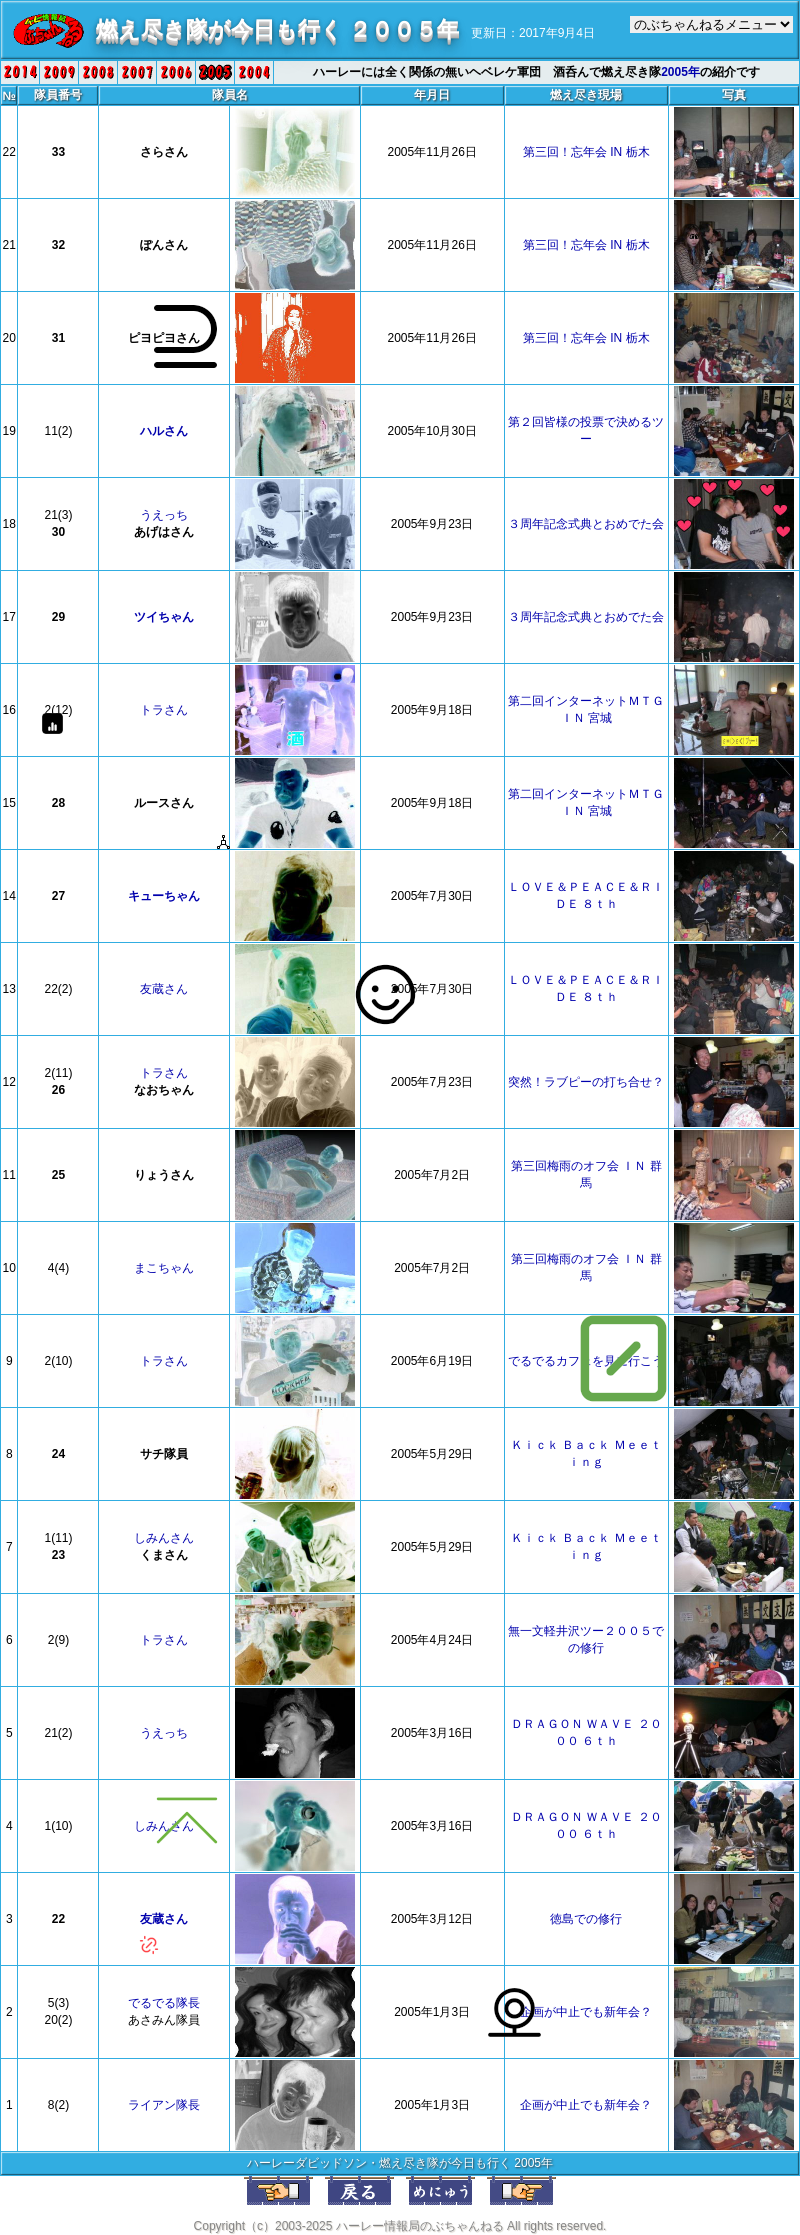  I want to click on indicates a superset relationship in mathematical notation, so click(184, 338).